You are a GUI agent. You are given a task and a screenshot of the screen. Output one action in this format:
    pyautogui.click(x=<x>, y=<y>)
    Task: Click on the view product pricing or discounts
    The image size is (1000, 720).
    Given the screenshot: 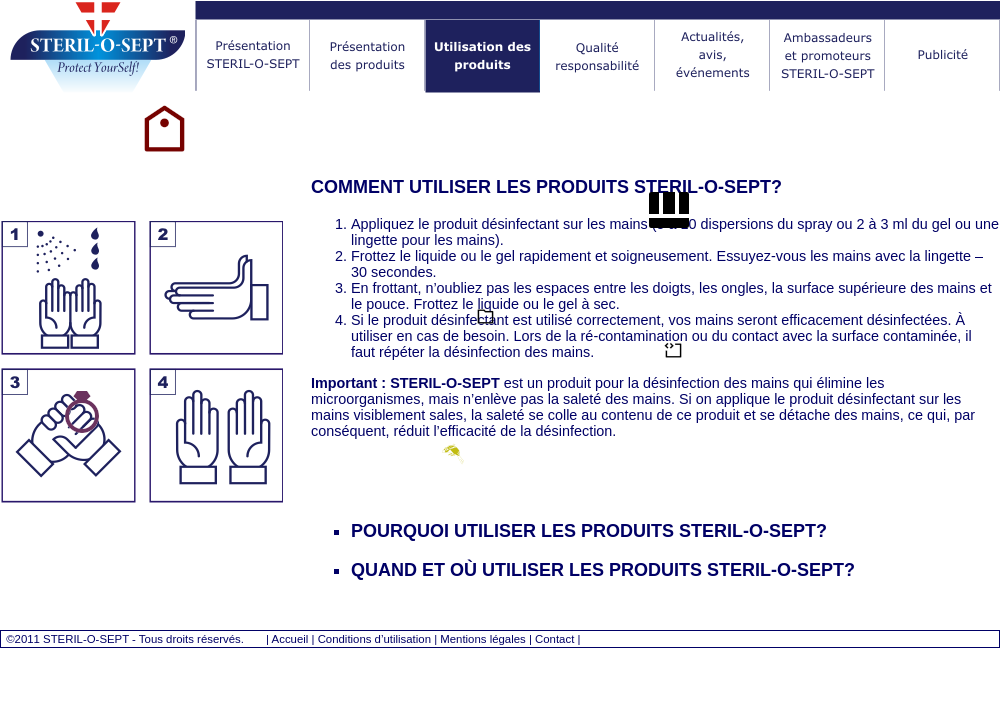 What is the action you would take?
    pyautogui.click(x=164, y=129)
    